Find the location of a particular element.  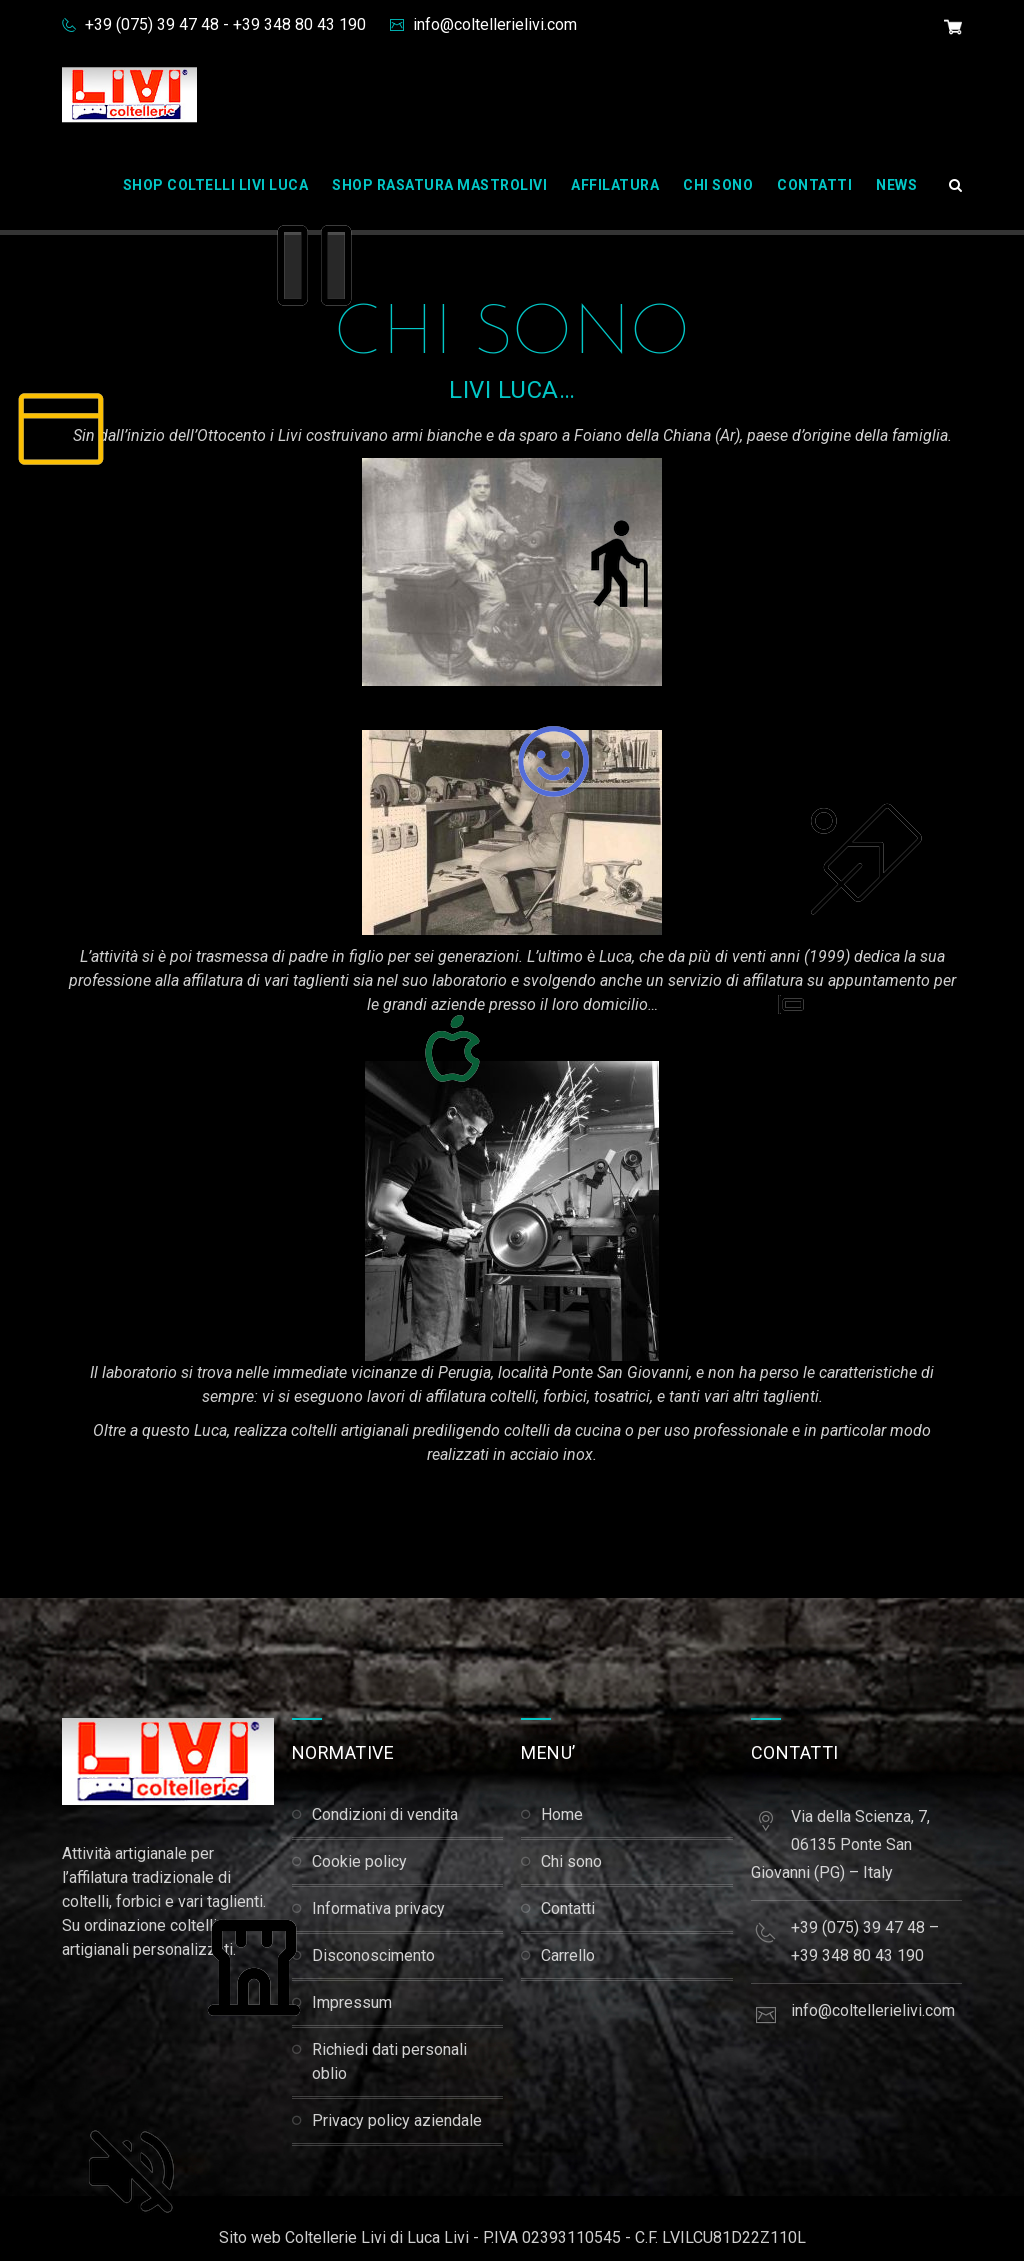

pause media playback is located at coordinates (314, 265).